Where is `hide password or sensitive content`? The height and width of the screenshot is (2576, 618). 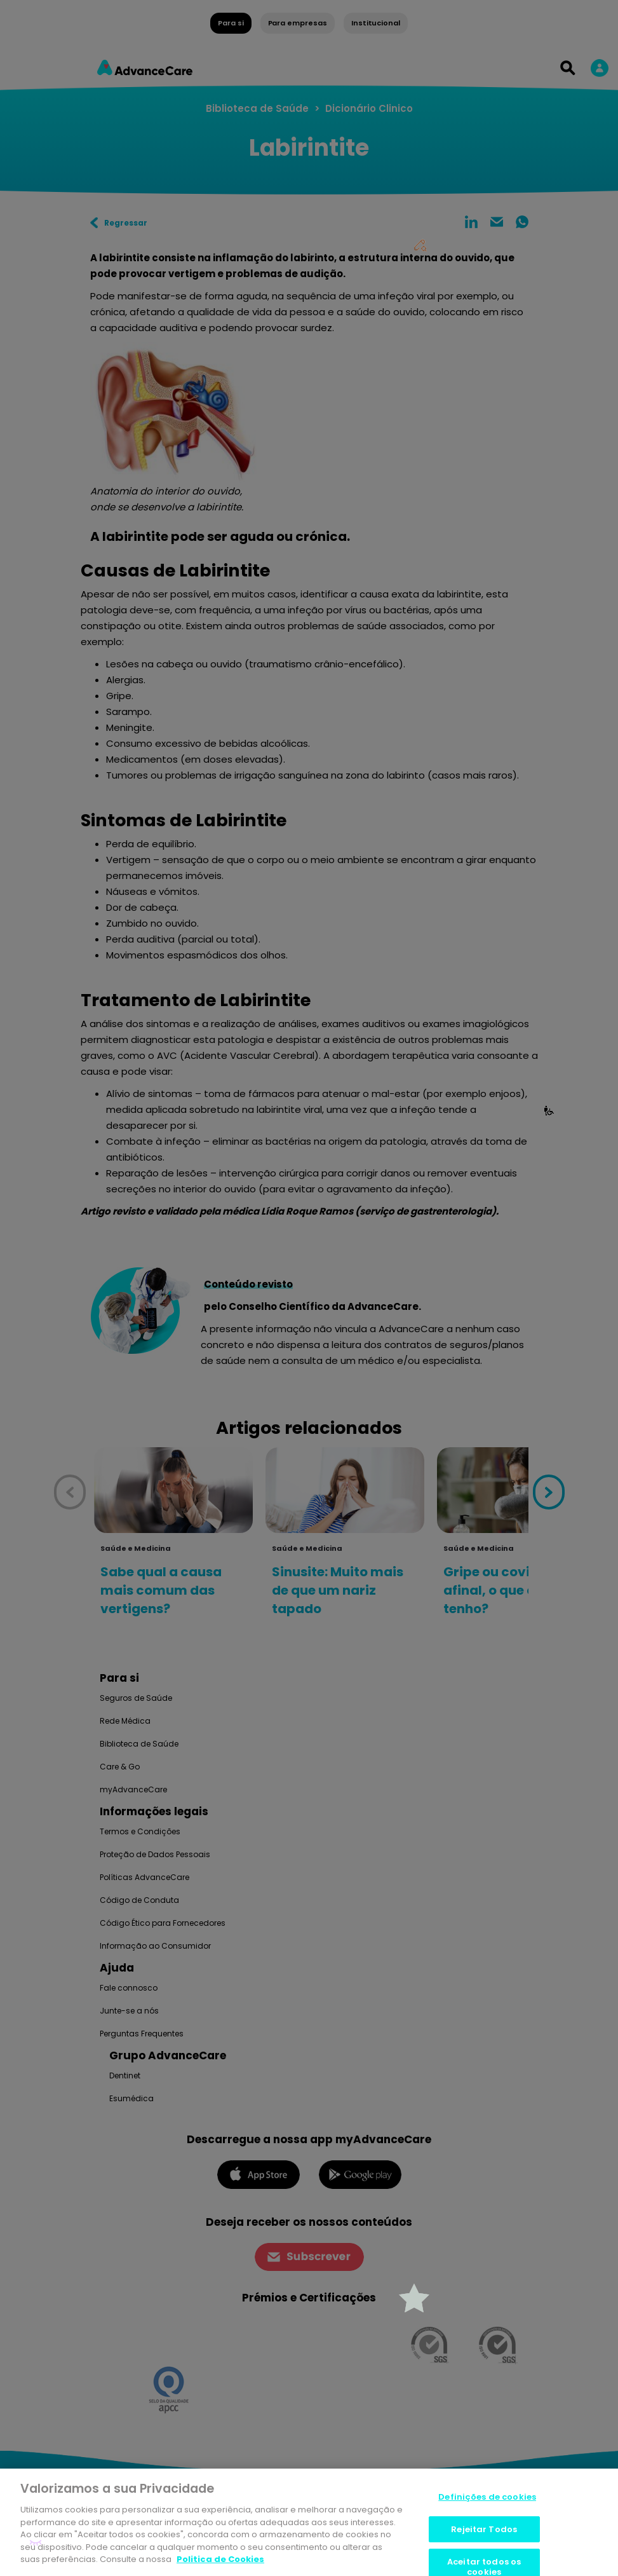 hide password or sensitive content is located at coordinates (36, 2542).